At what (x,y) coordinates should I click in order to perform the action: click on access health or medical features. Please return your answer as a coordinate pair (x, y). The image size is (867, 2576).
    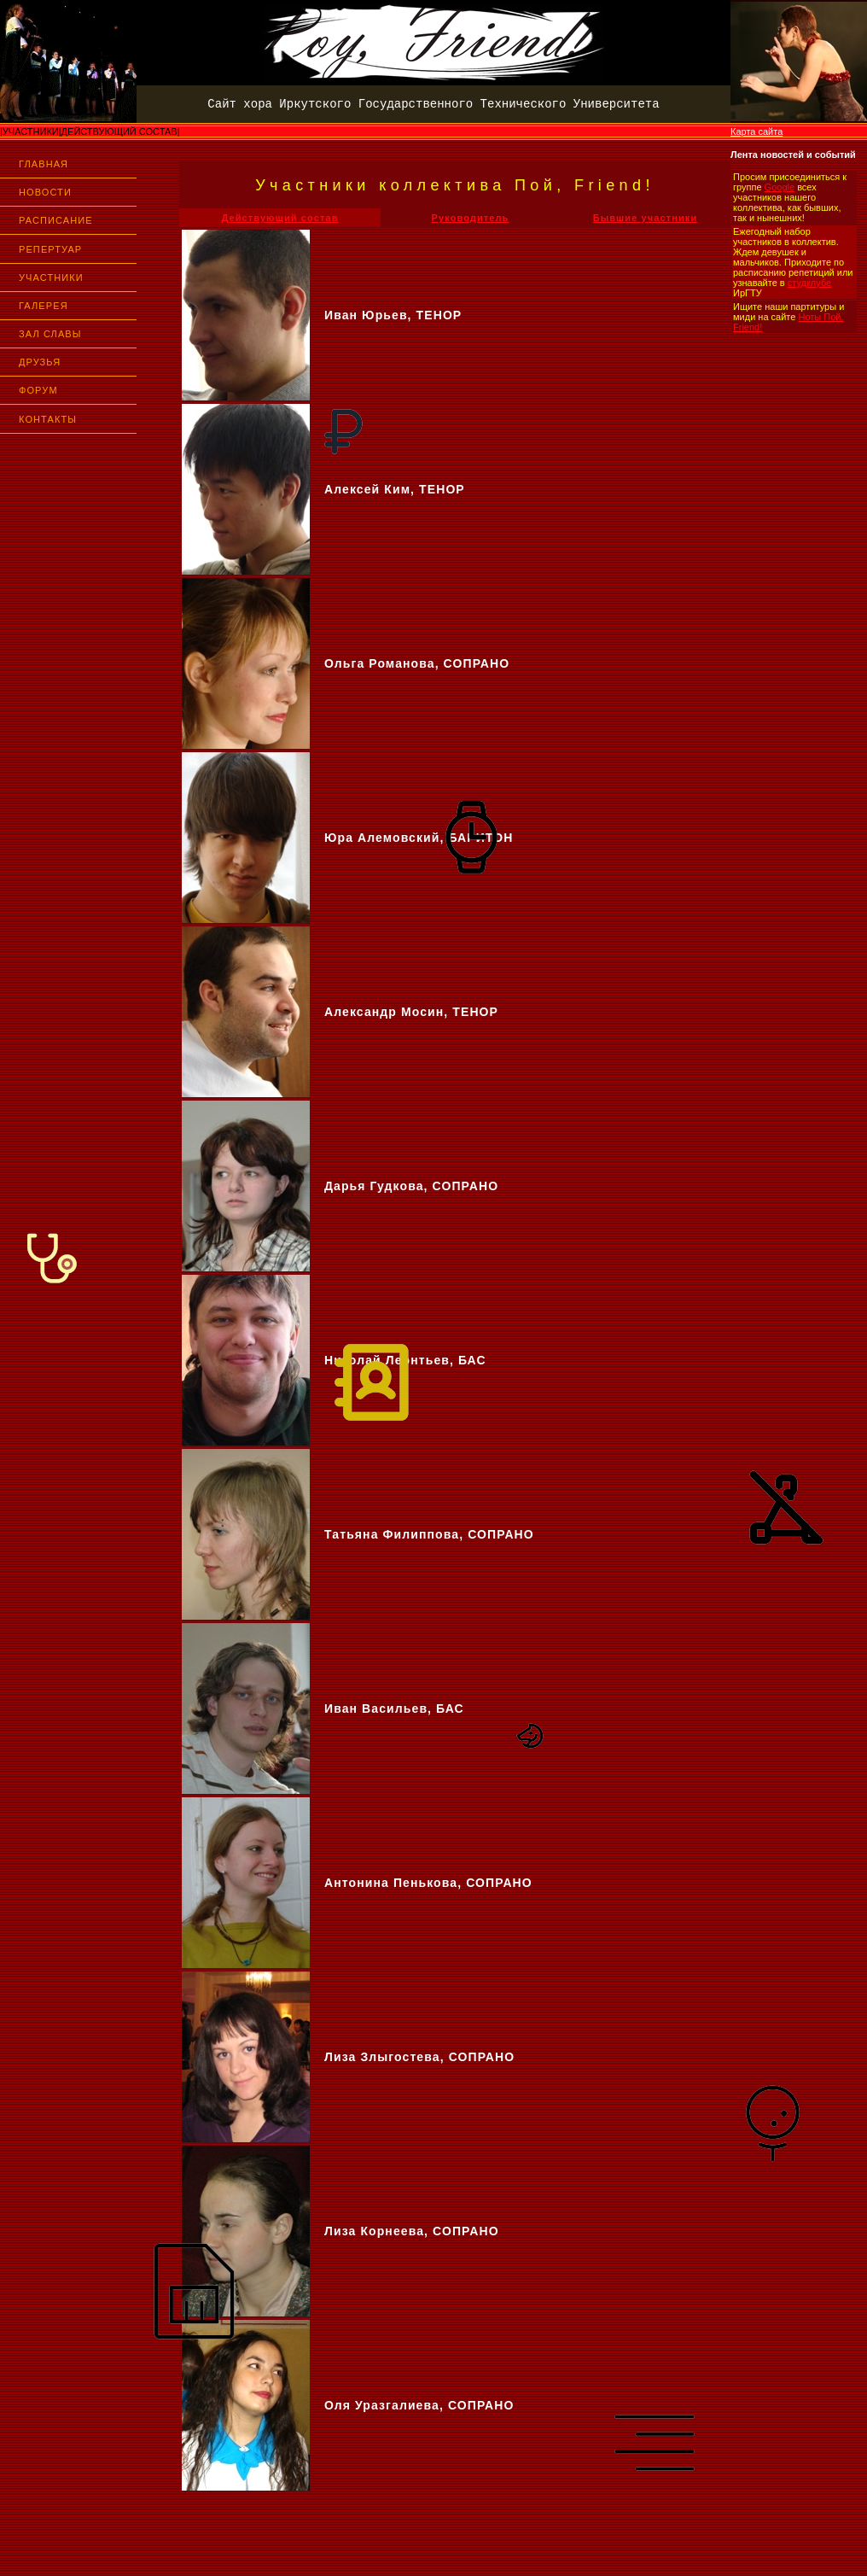
    Looking at the image, I should click on (48, 1256).